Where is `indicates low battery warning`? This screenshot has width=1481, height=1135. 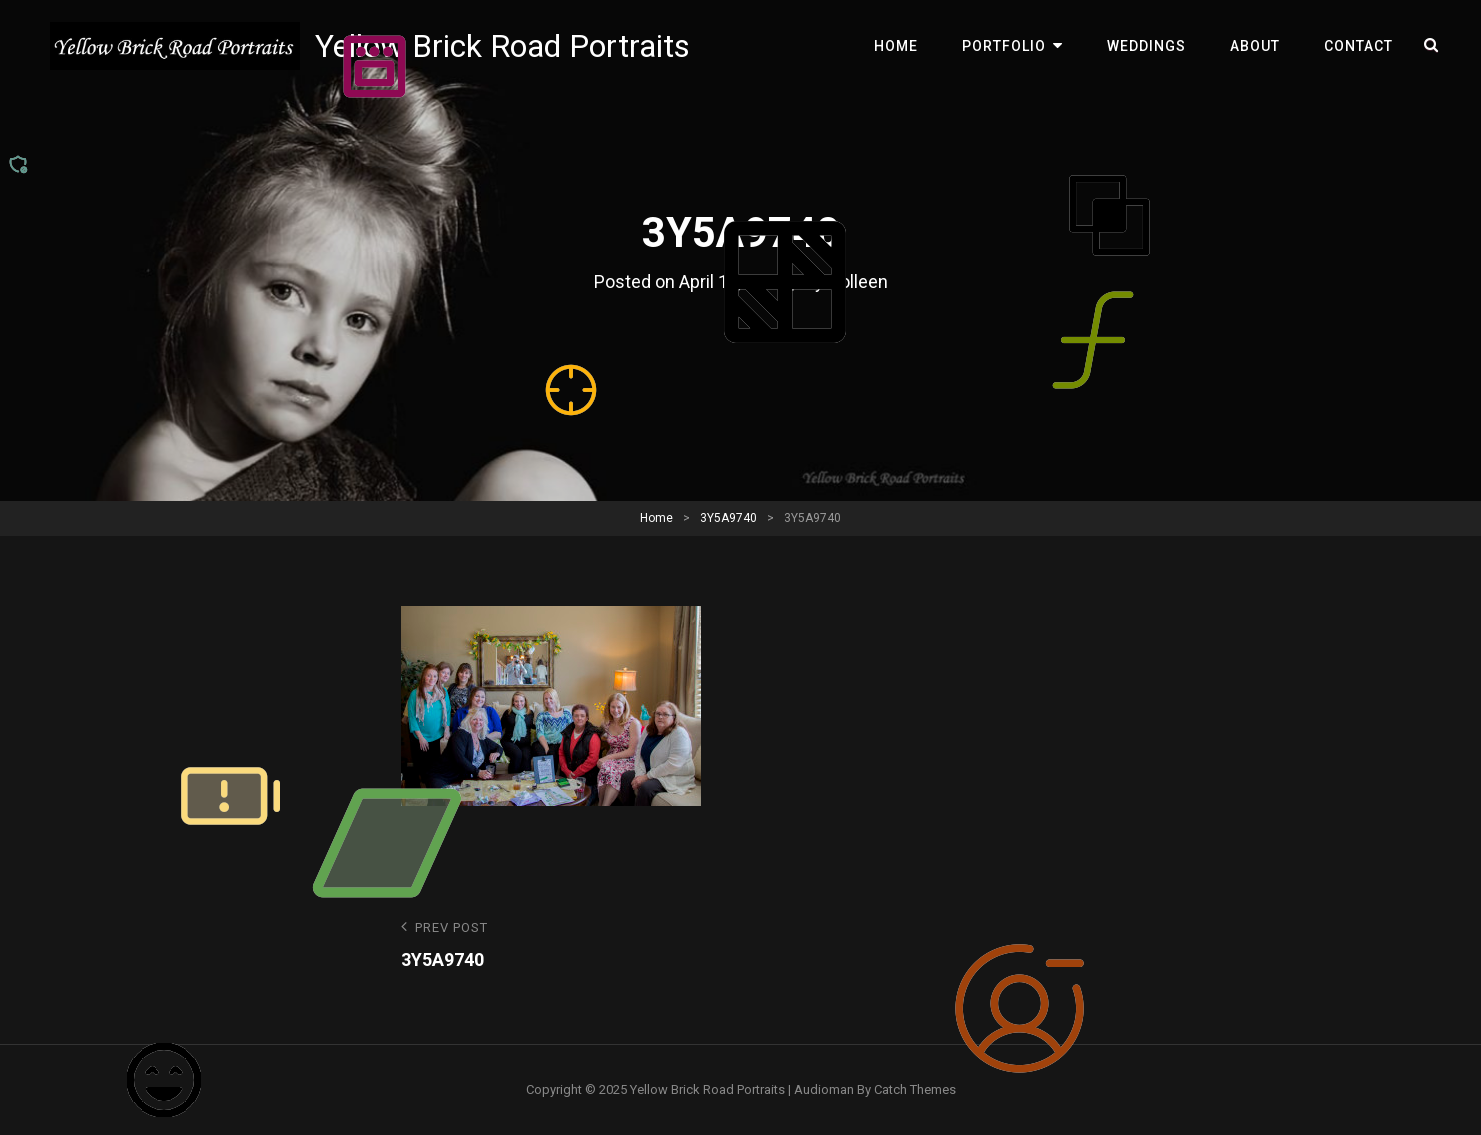 indicates low battery warning is located at coordinates (229, 796).